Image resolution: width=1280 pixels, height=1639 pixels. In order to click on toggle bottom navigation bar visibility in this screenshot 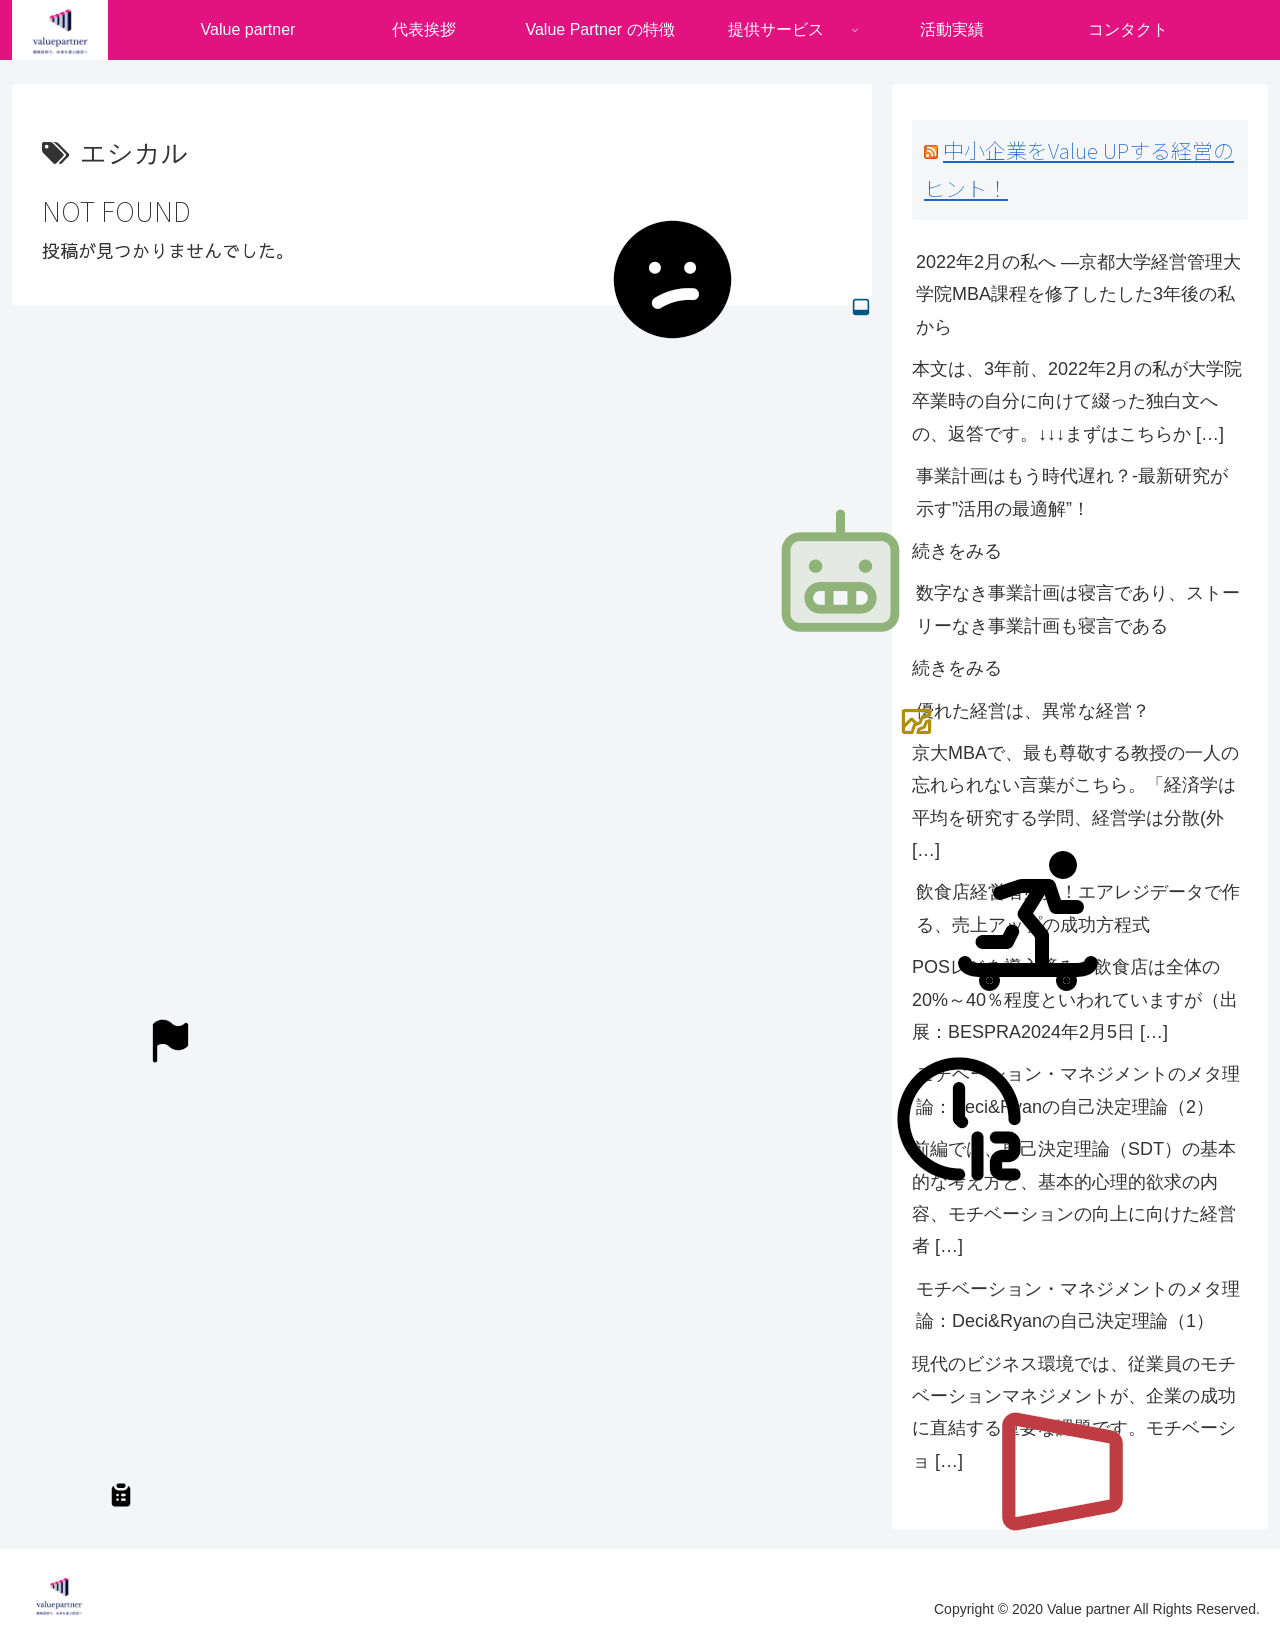, I will do `click(861, 307)`.